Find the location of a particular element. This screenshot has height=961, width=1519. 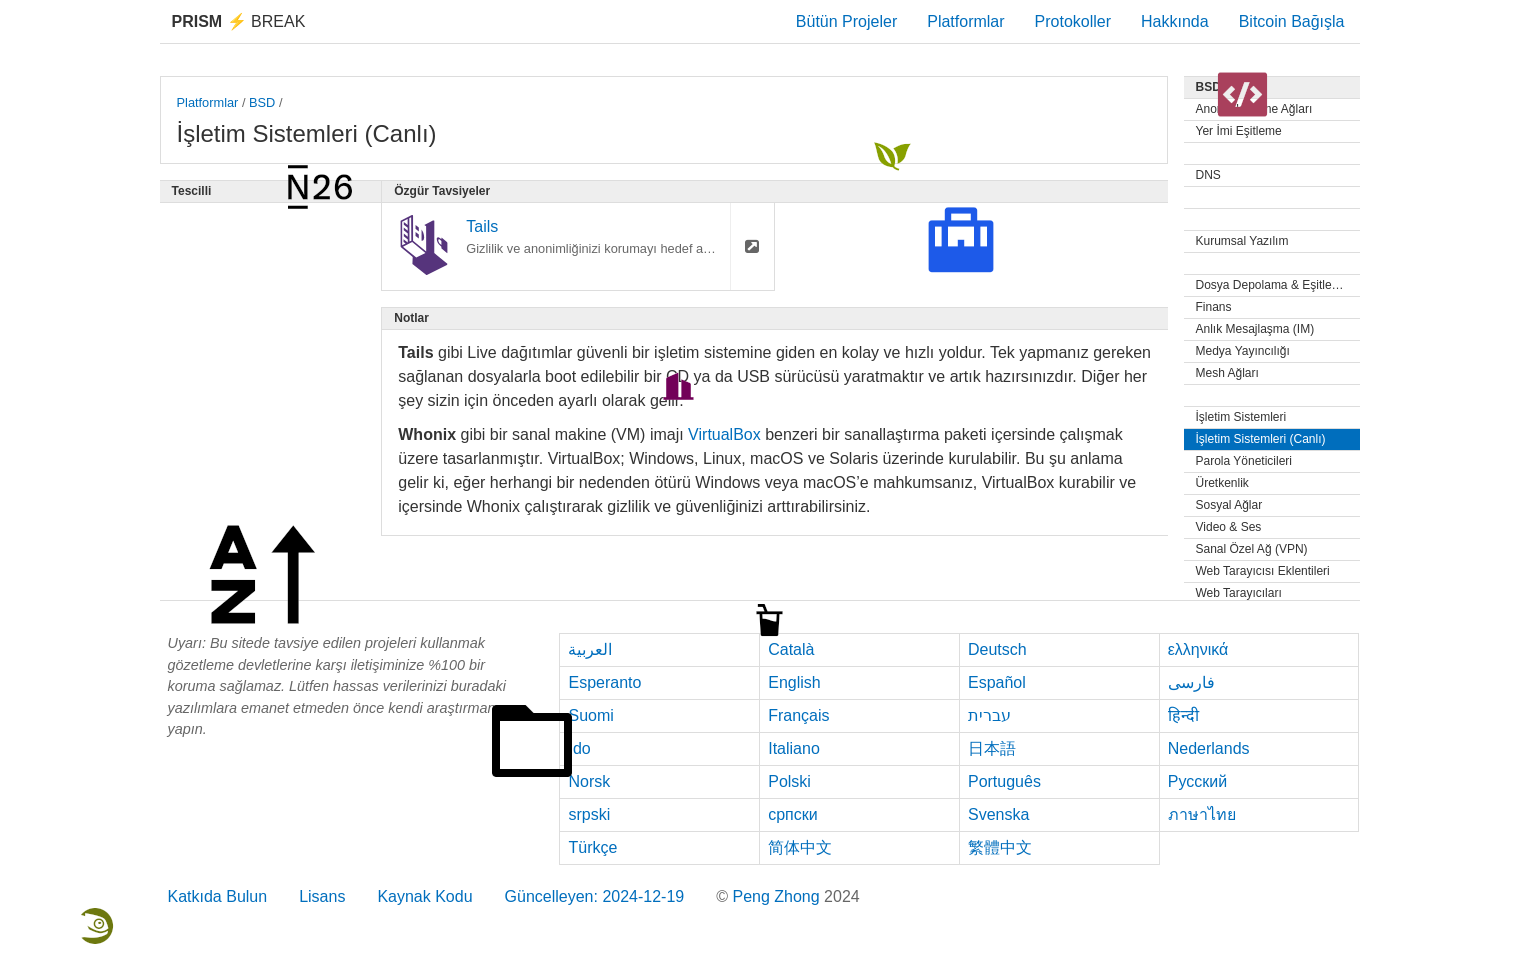

view company or business profile is located at coordinates (678, 387).